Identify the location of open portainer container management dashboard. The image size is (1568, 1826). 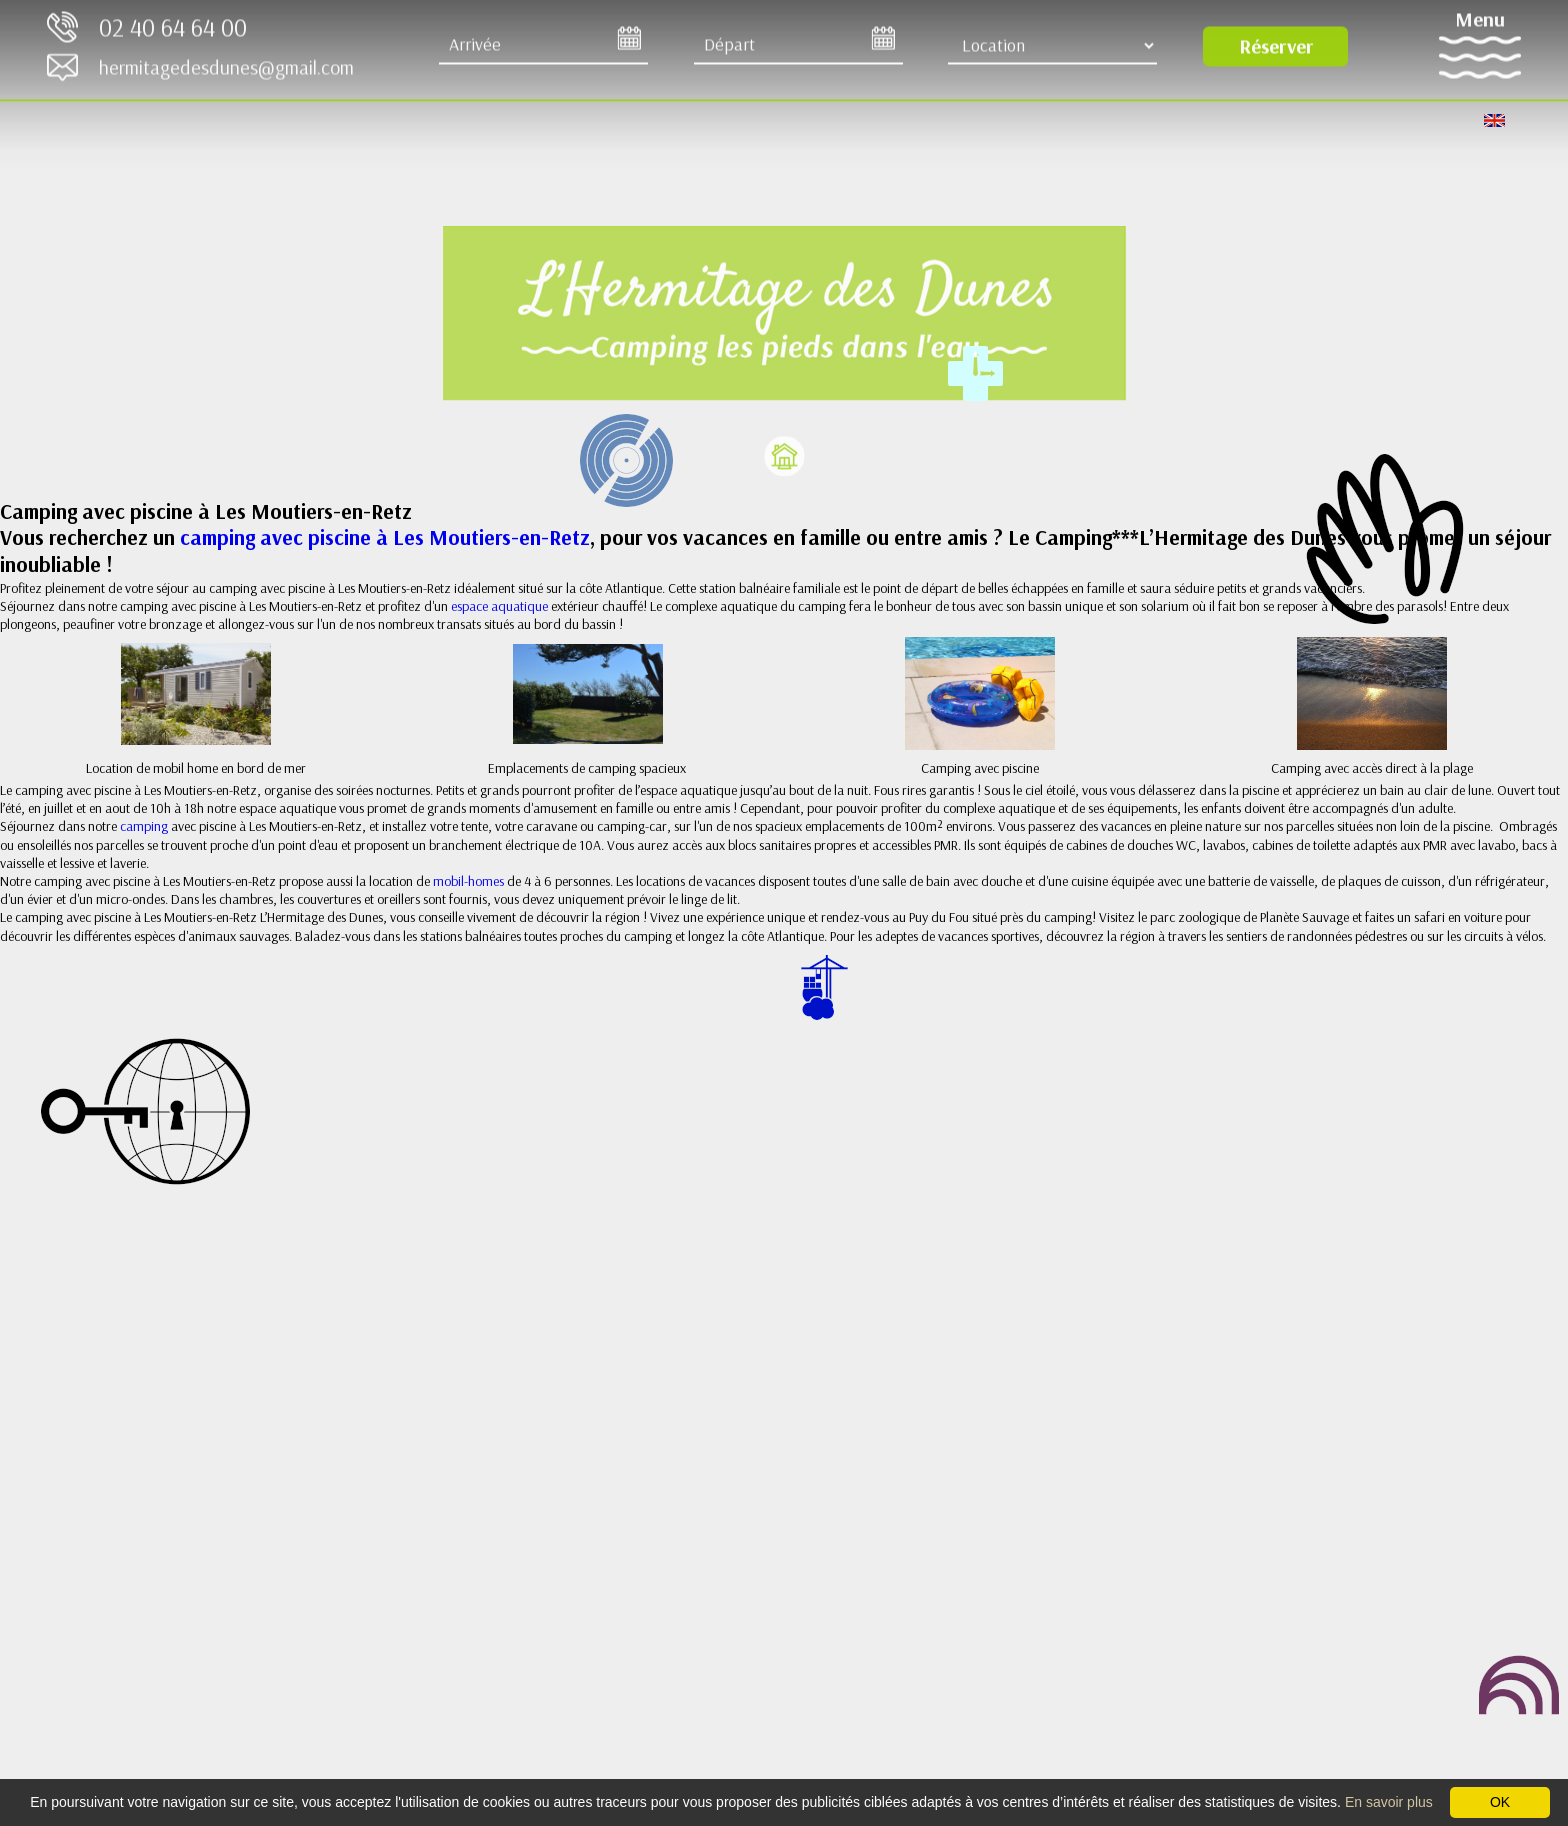
(824, 987).